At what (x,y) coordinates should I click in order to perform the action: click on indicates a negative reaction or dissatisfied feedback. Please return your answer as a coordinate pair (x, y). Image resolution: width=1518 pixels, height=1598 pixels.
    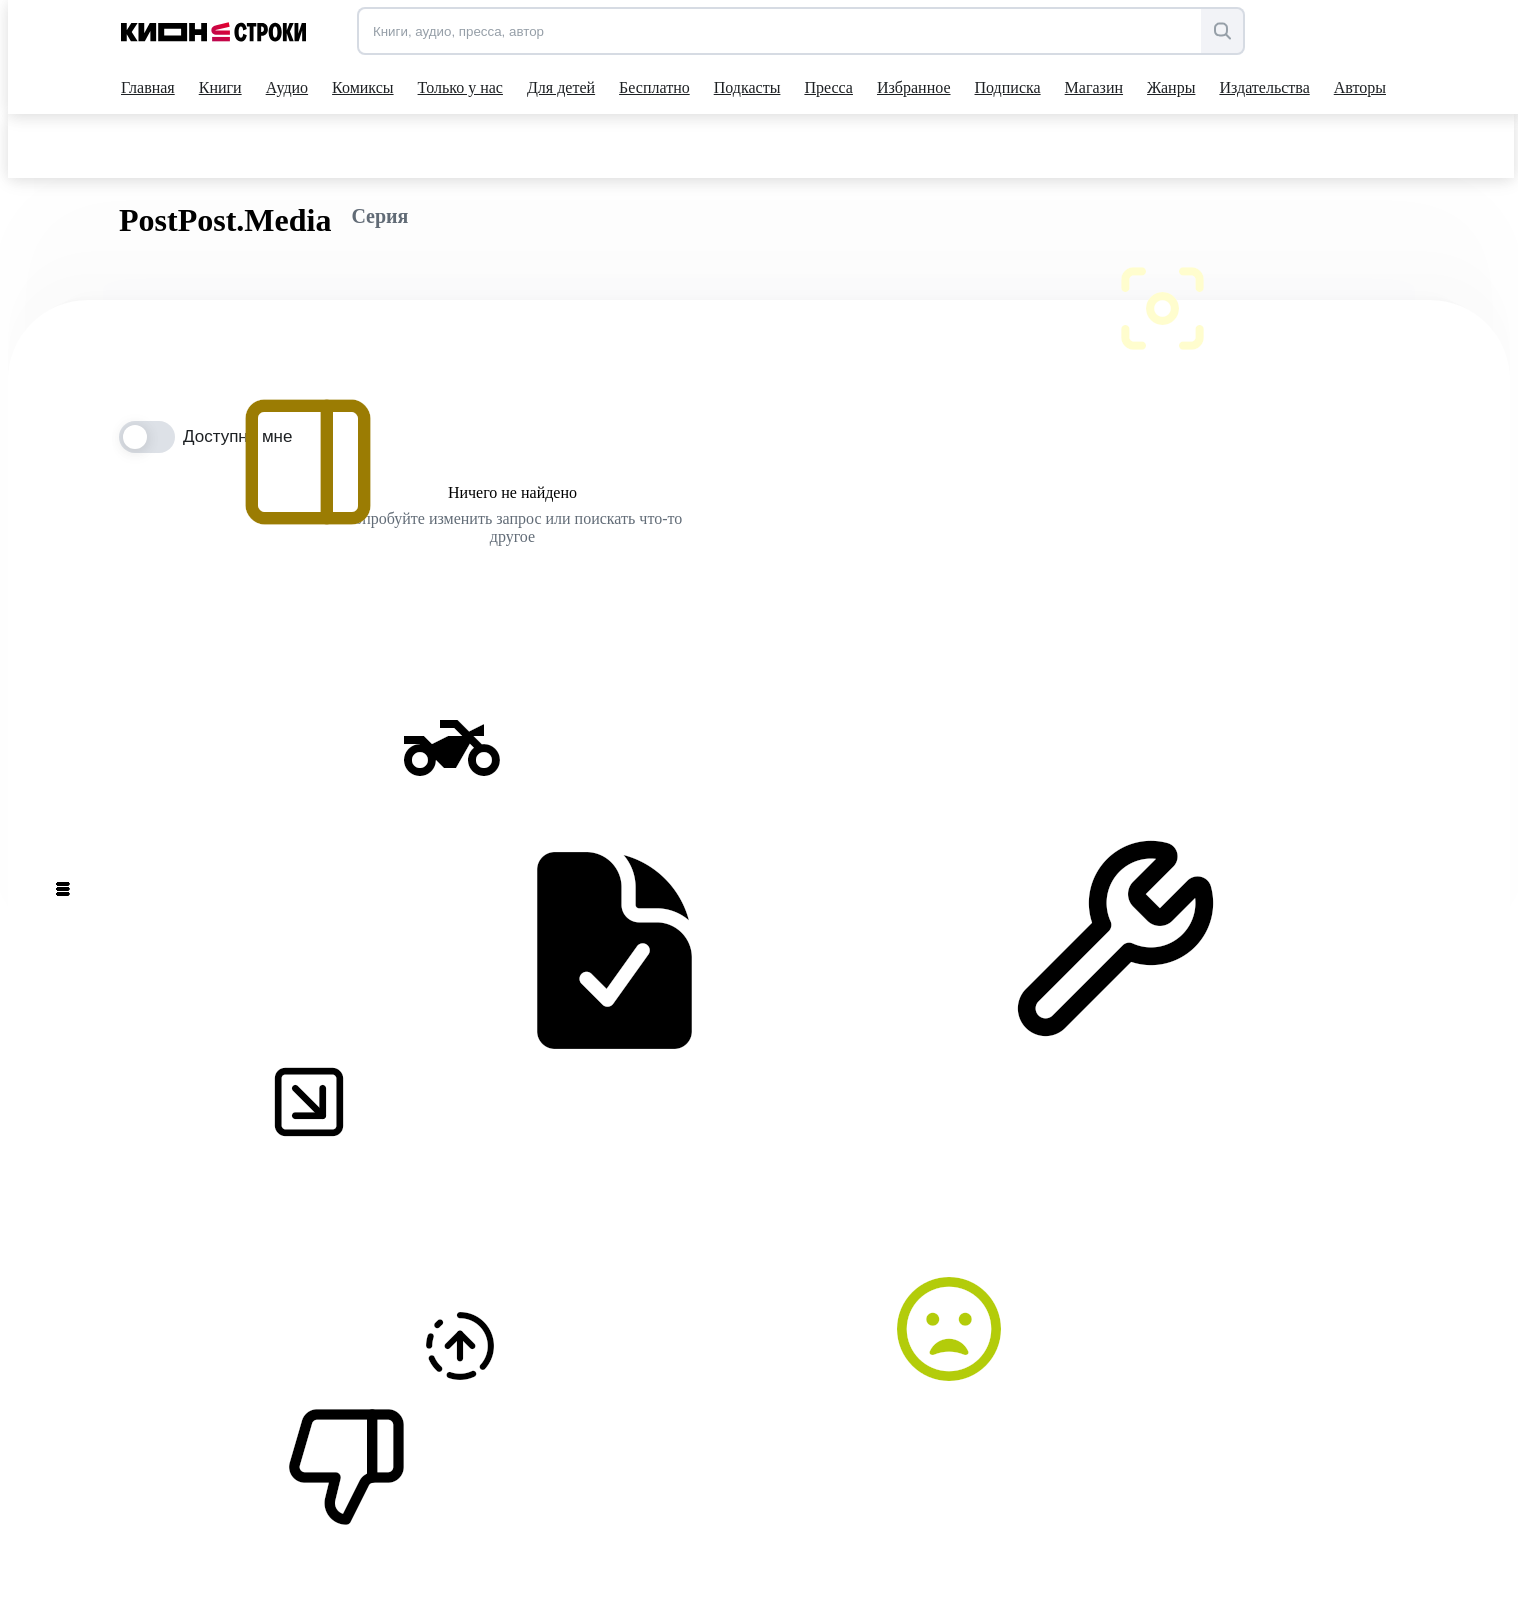
    Looking at the image, I should click on (949, 1329).